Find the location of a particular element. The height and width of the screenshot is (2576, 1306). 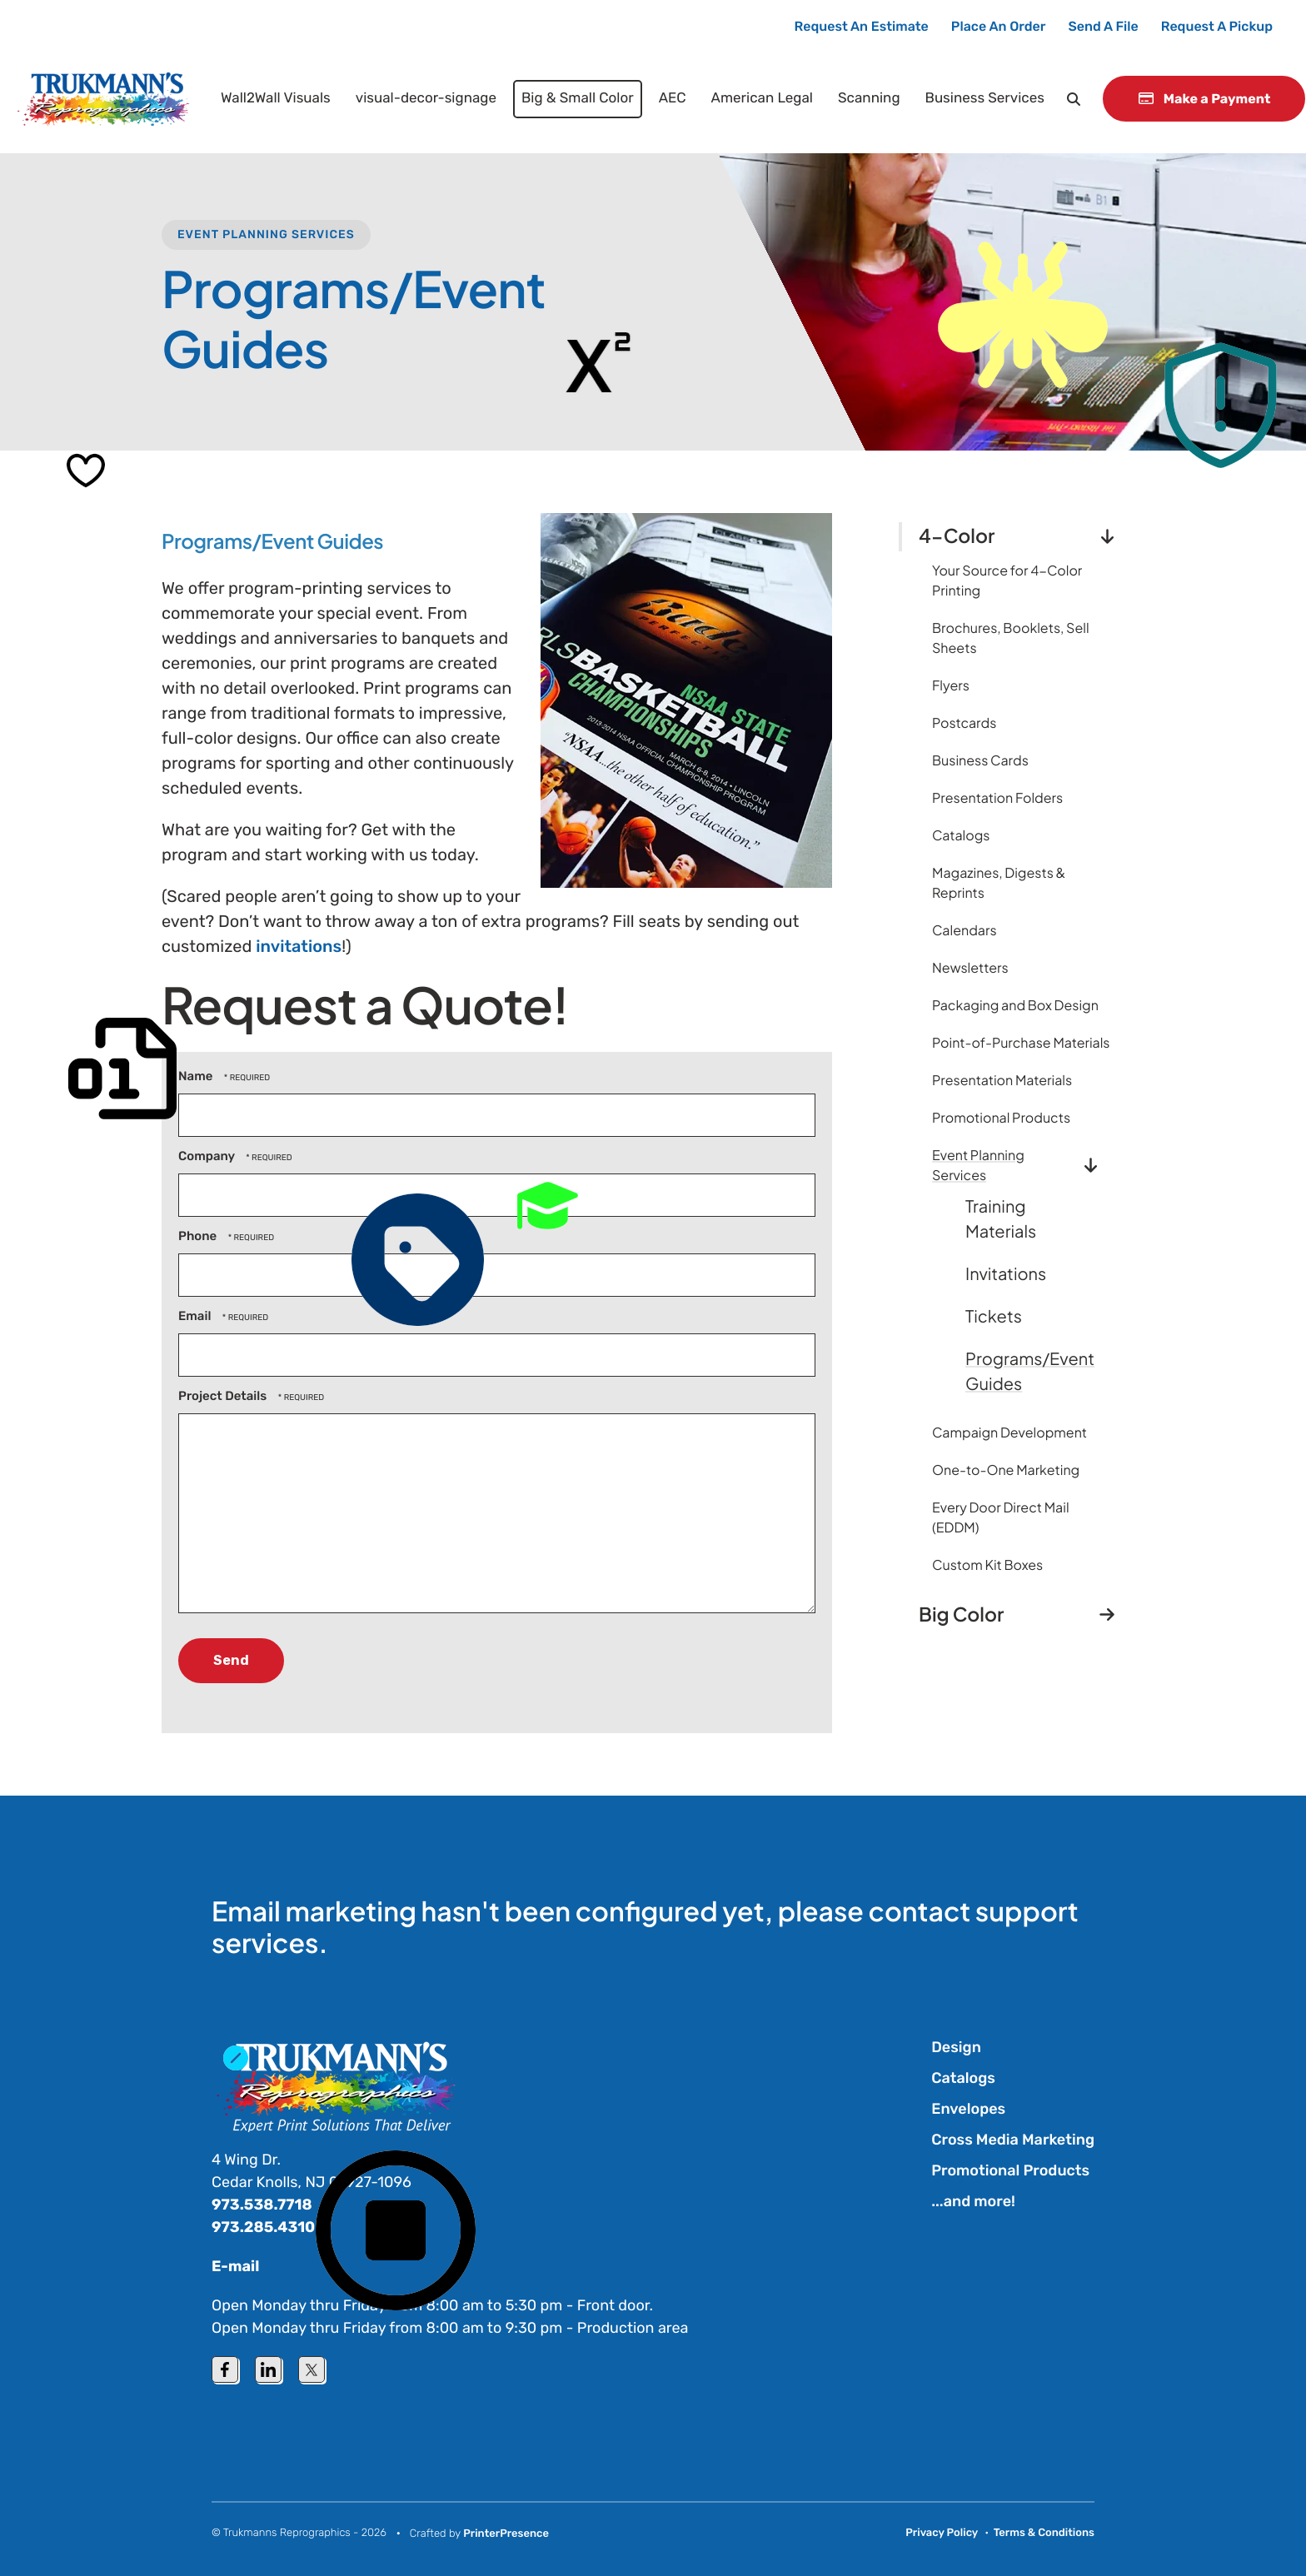

like or favorite an item is located at coordinates (86, 471).